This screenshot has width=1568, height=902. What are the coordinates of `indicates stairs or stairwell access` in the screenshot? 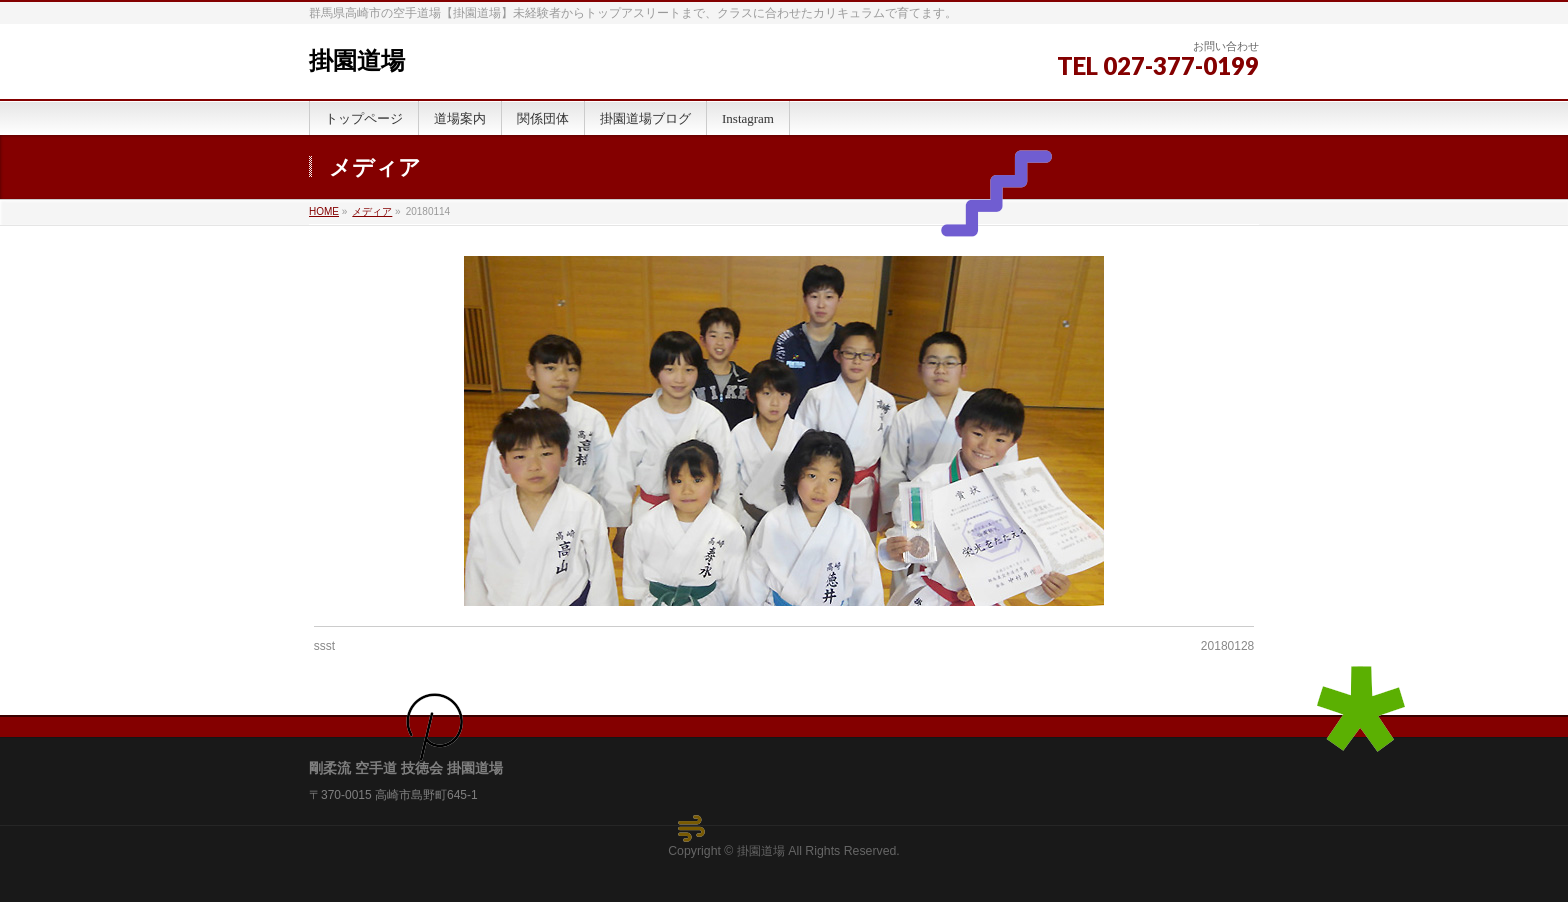 It's located at (996, 193).